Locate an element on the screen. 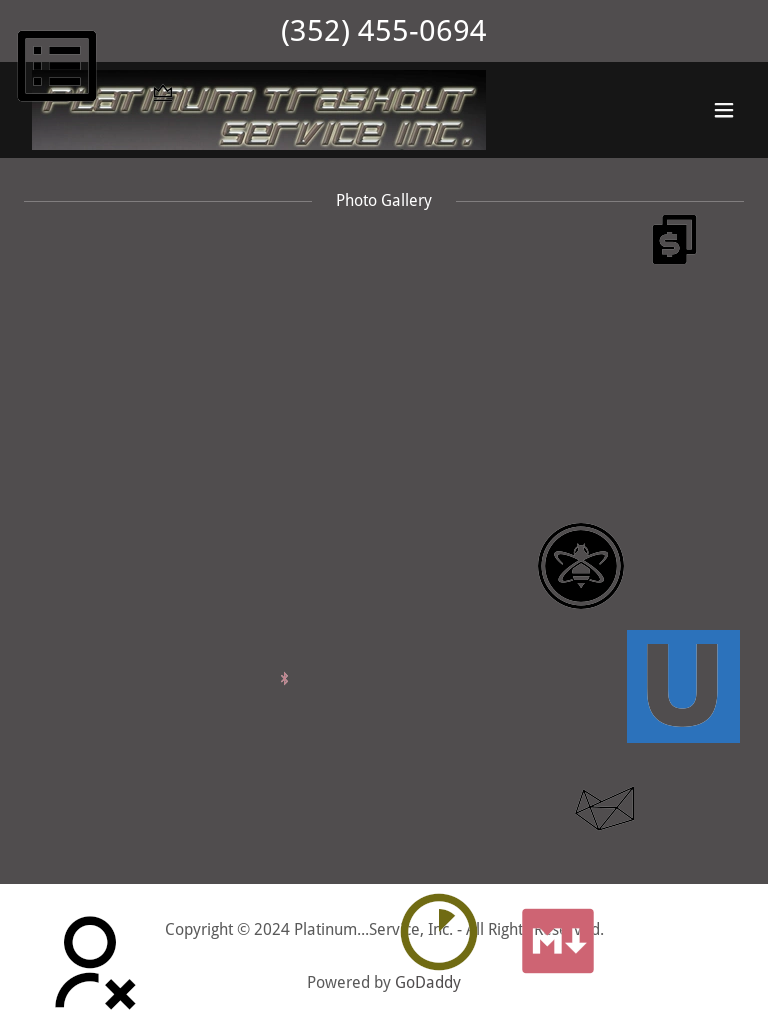 This screenshot has height=1030, width=768. view currency or financial documents is located at coordinates (674, 239).